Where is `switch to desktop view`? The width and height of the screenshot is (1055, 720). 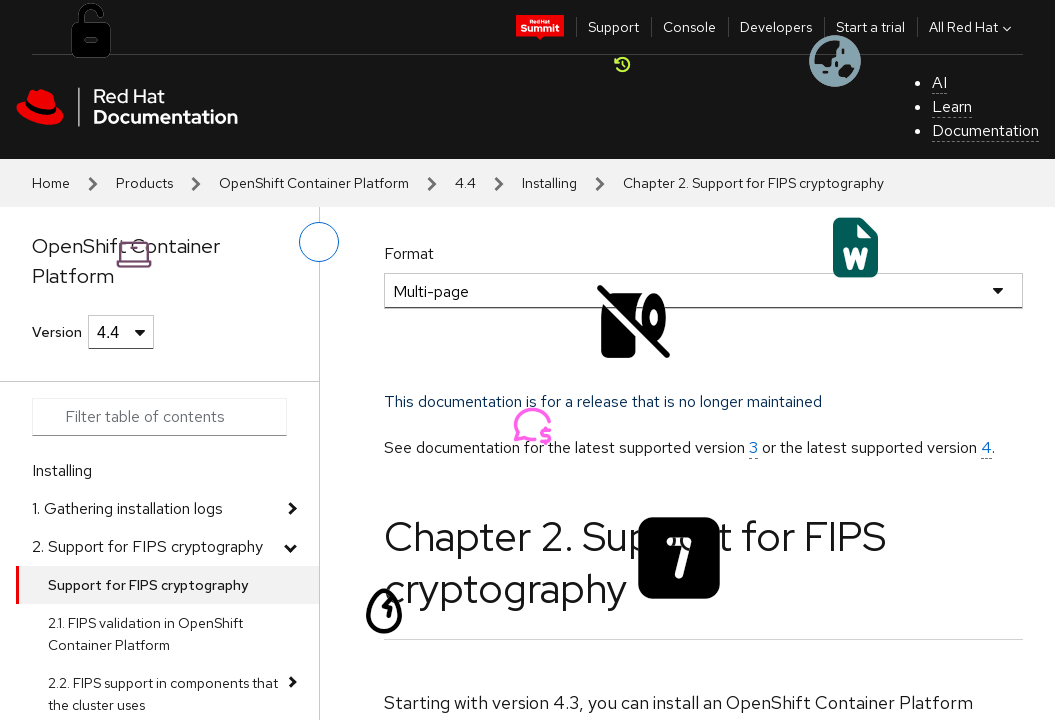 switch to desktop view is located at coordinates (134, 254).